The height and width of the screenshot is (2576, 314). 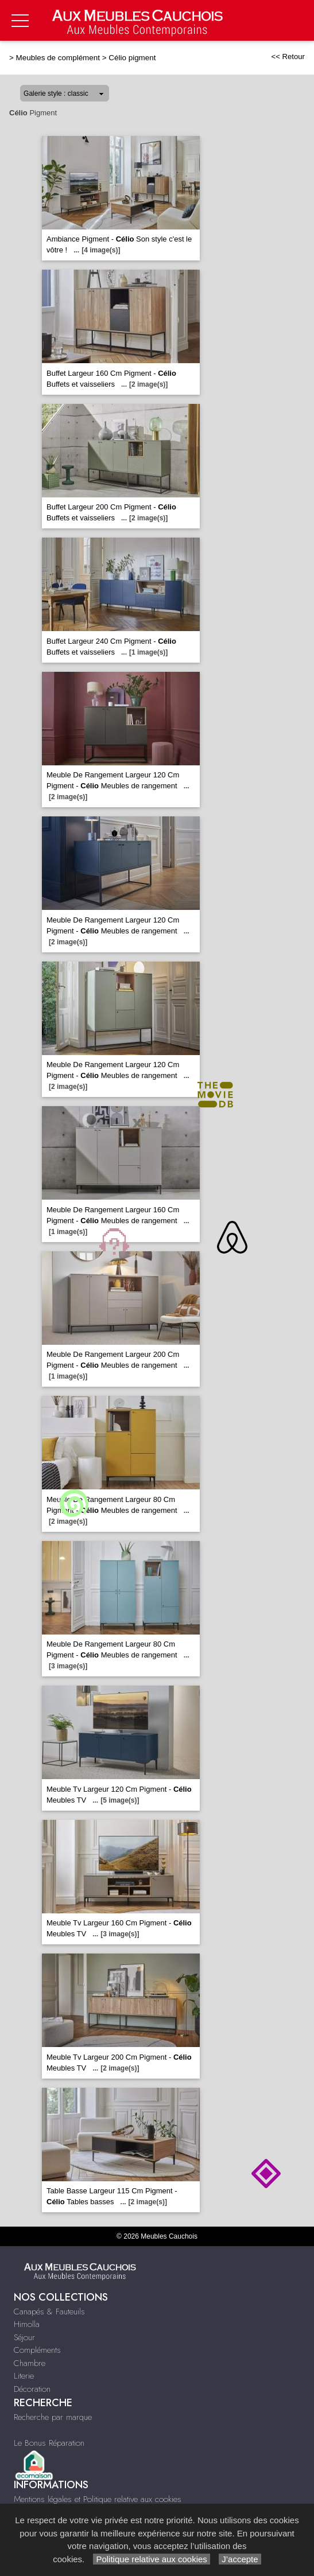 I want to click on open the Airbnb app, so click(x=232, y=1237).